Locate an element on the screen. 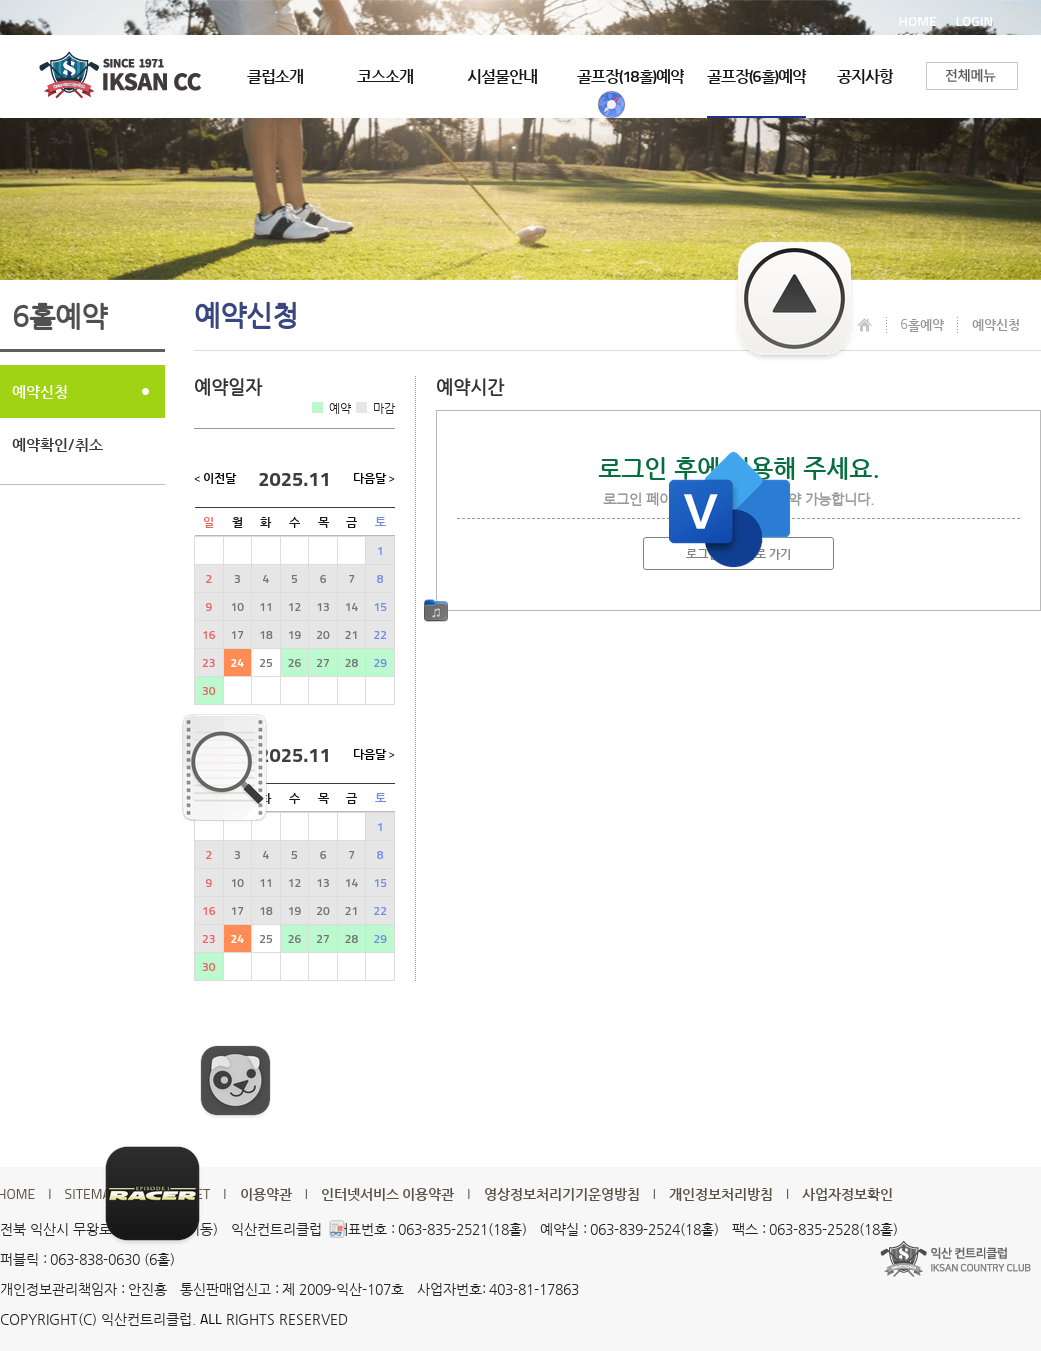 The width and height of the screenshot is (1041, 1351). open your music folder is located at coordinates (436, 610).